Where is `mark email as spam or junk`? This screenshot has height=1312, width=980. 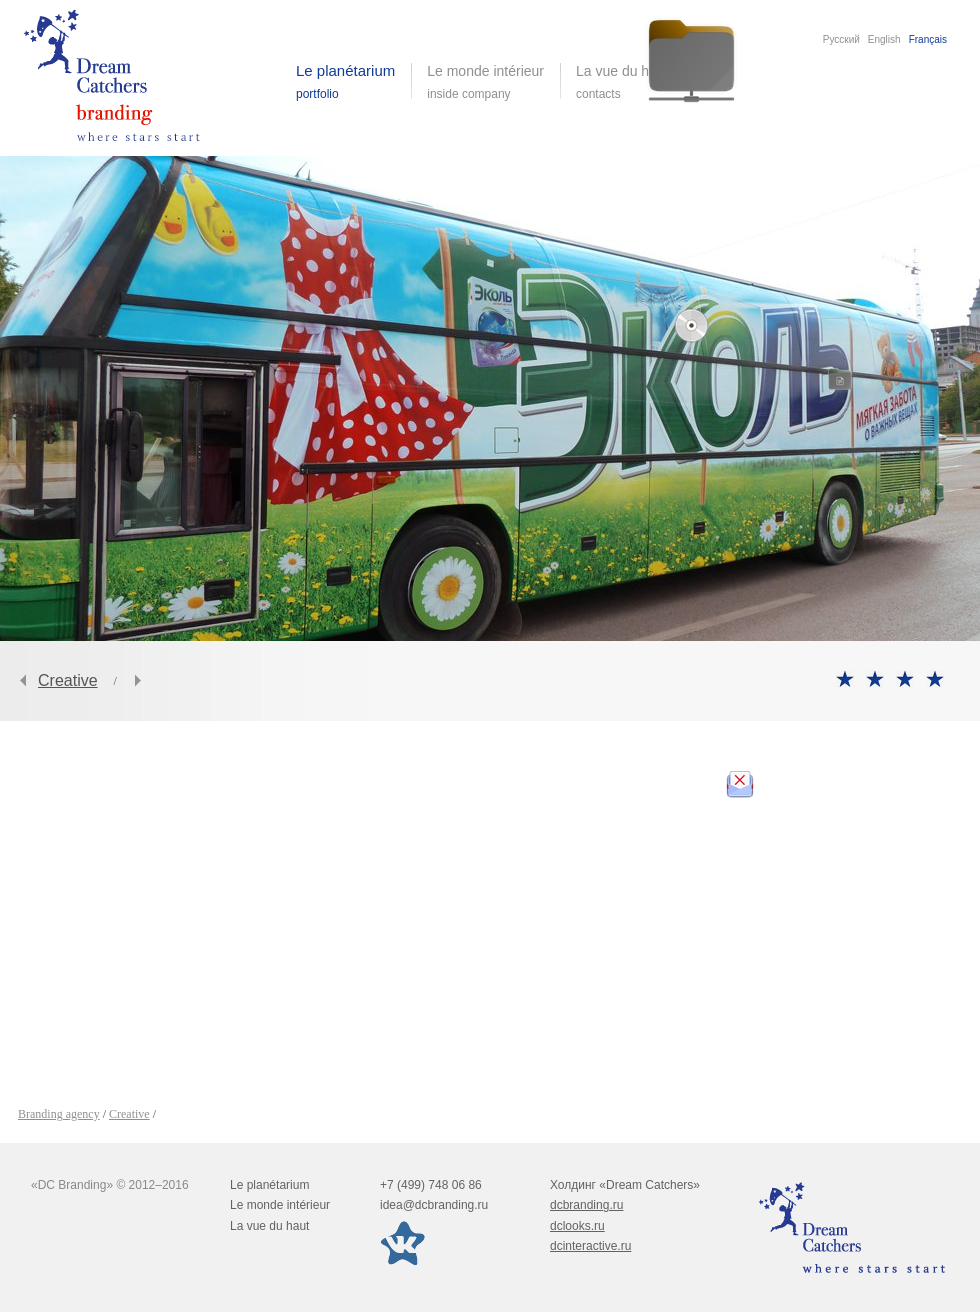 mark email as spam or junk is located at coordinates (740, 785).